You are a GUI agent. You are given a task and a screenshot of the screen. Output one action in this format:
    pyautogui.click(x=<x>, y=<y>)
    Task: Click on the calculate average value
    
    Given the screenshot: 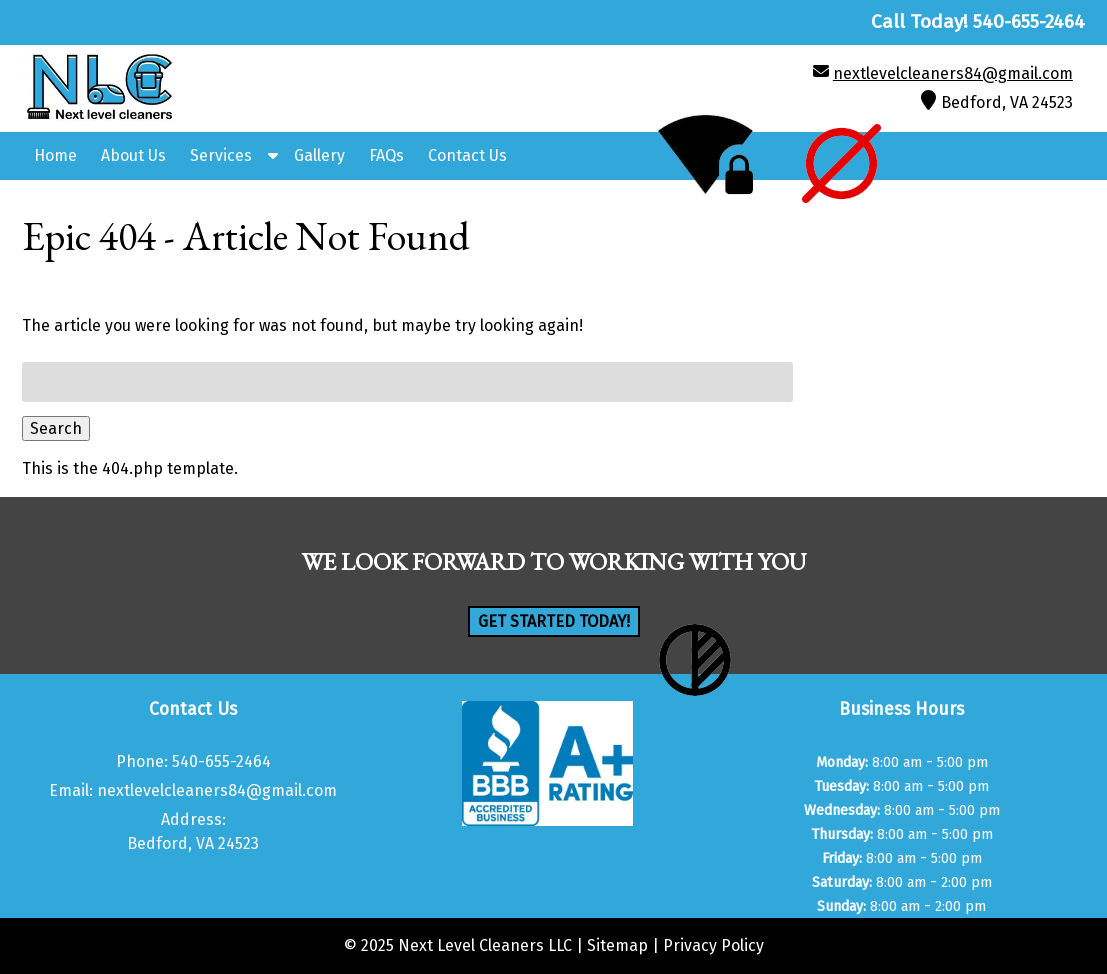 What is the action you would take?
    pyautogui.click(x=841, y=163)
    